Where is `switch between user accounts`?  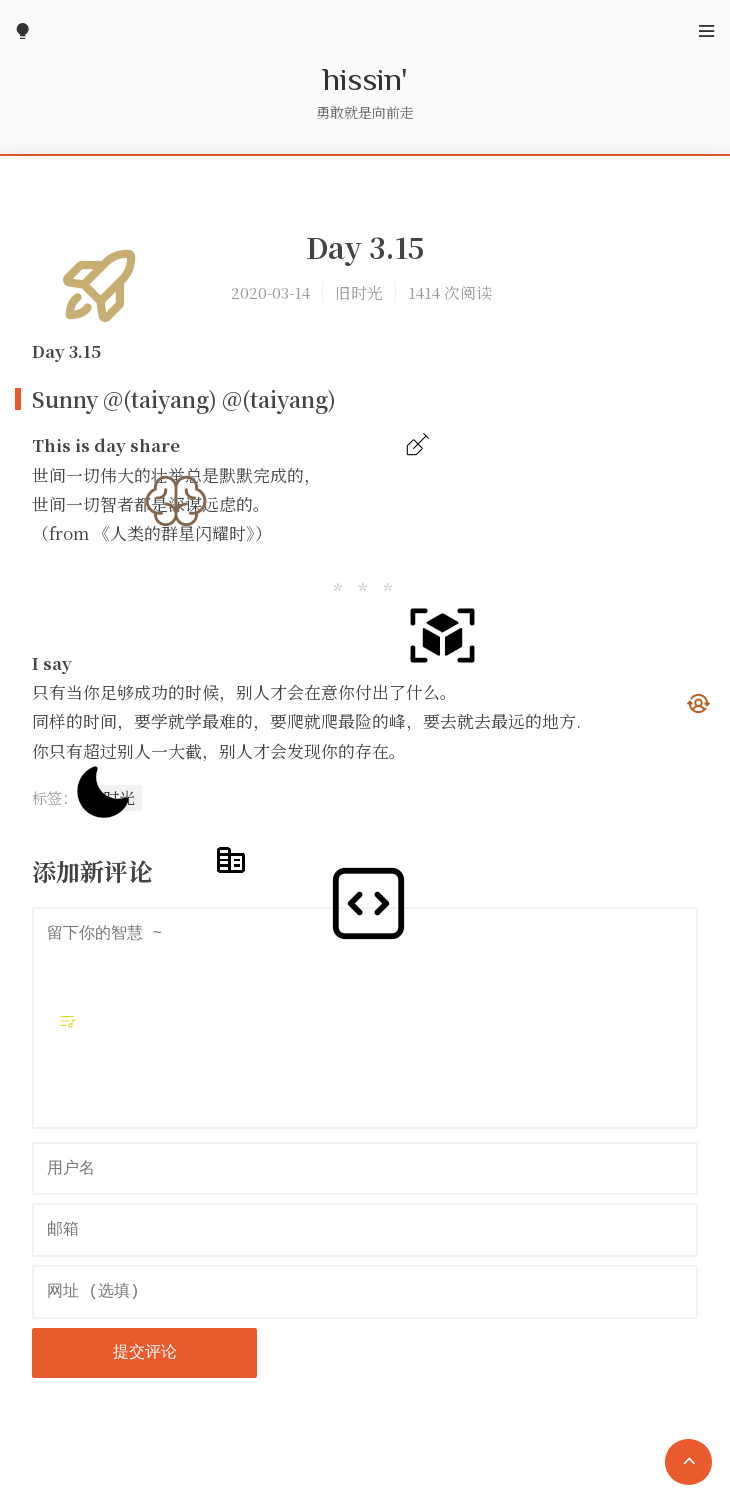 switch between user accounts is located at coordinates (698, 703).